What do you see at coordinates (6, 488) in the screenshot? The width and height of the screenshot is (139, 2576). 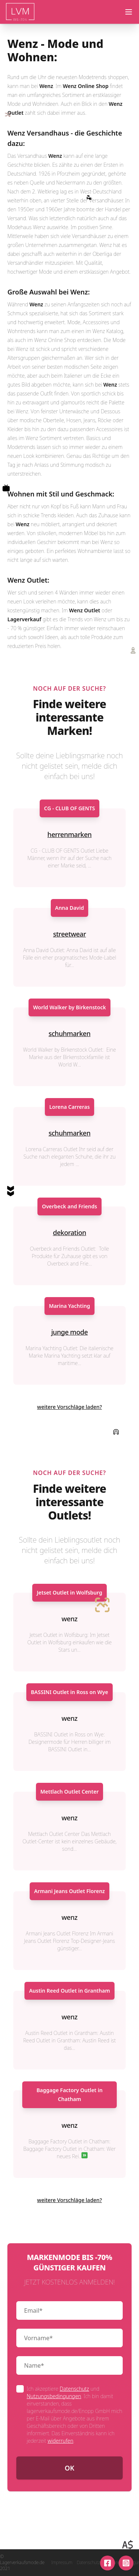 I see `access tv or display settings` at bounding box center [6, 488].